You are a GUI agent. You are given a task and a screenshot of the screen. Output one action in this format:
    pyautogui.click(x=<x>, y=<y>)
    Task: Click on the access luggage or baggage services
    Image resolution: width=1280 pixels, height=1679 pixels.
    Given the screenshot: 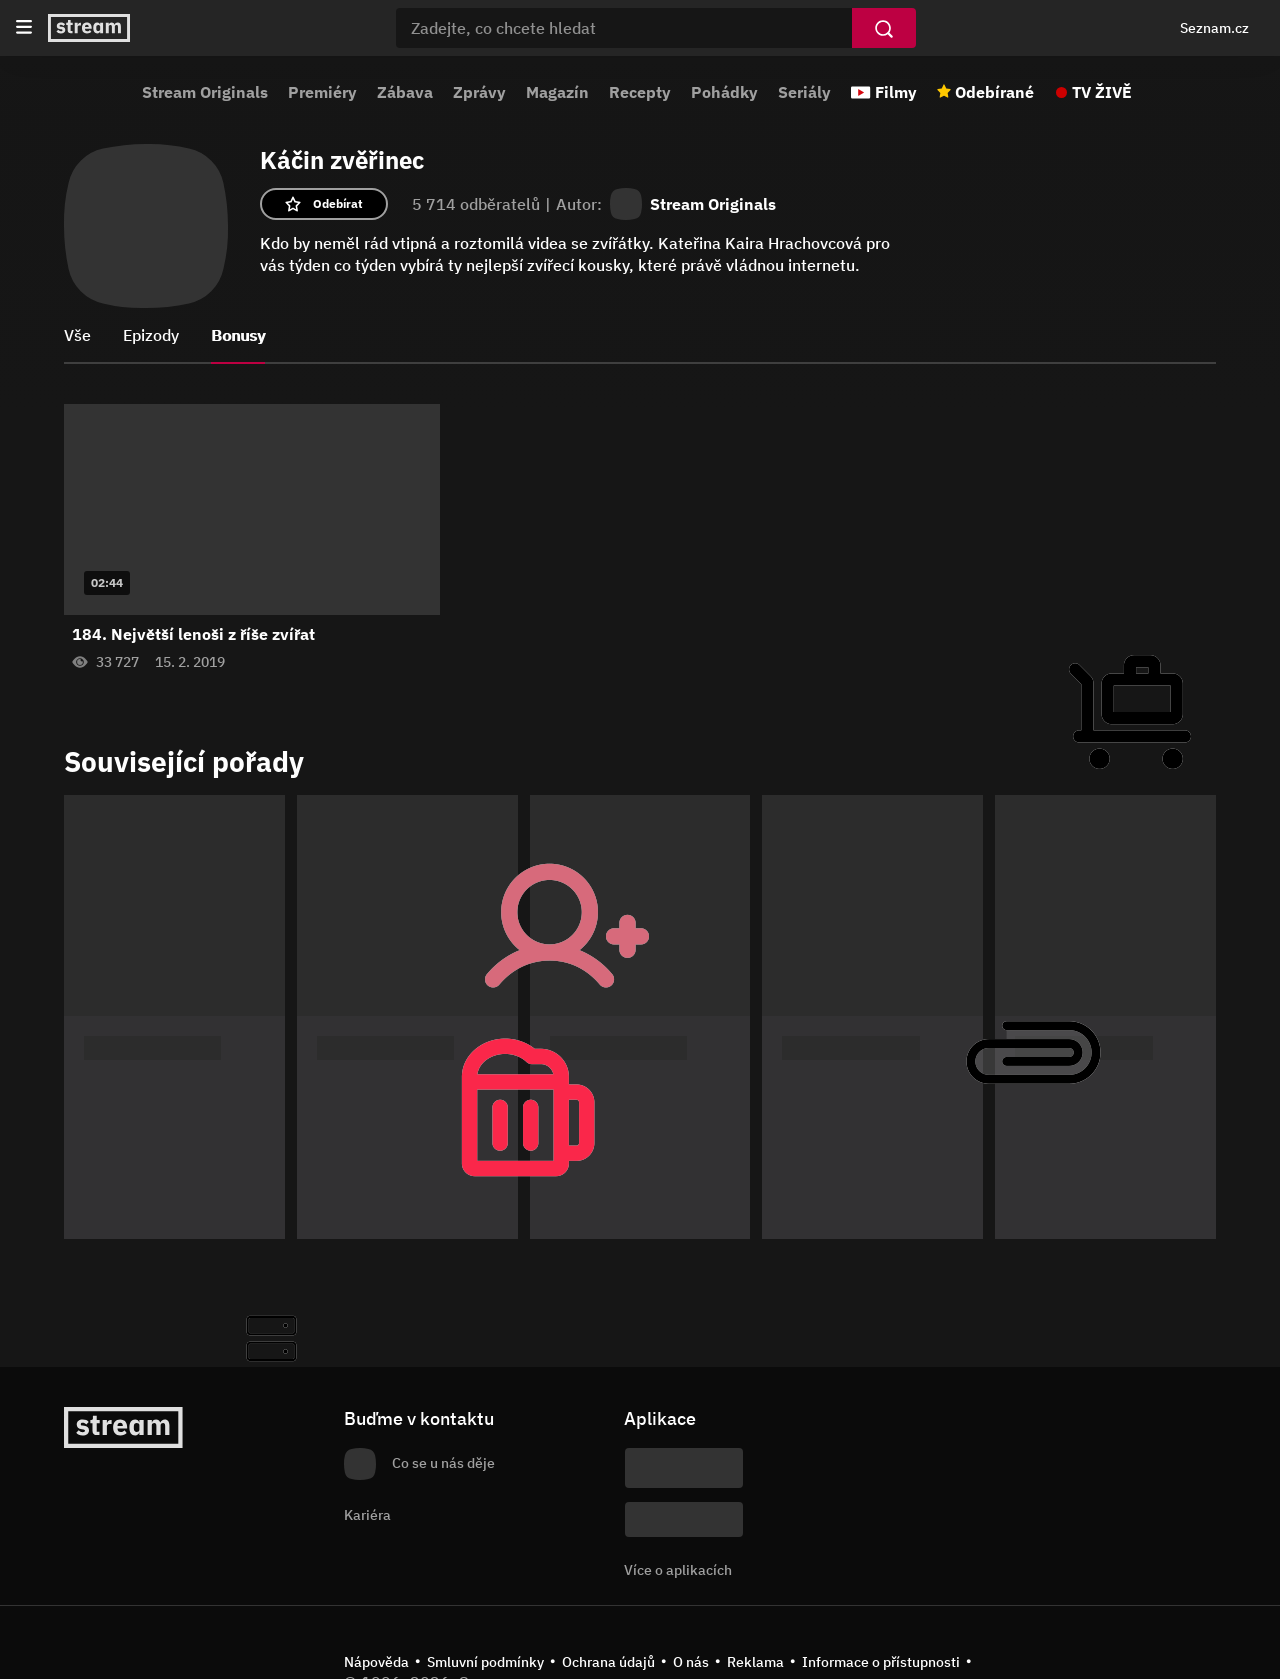 What is the action you would take?
    pyautogui.click(x=1128, y=710)
    